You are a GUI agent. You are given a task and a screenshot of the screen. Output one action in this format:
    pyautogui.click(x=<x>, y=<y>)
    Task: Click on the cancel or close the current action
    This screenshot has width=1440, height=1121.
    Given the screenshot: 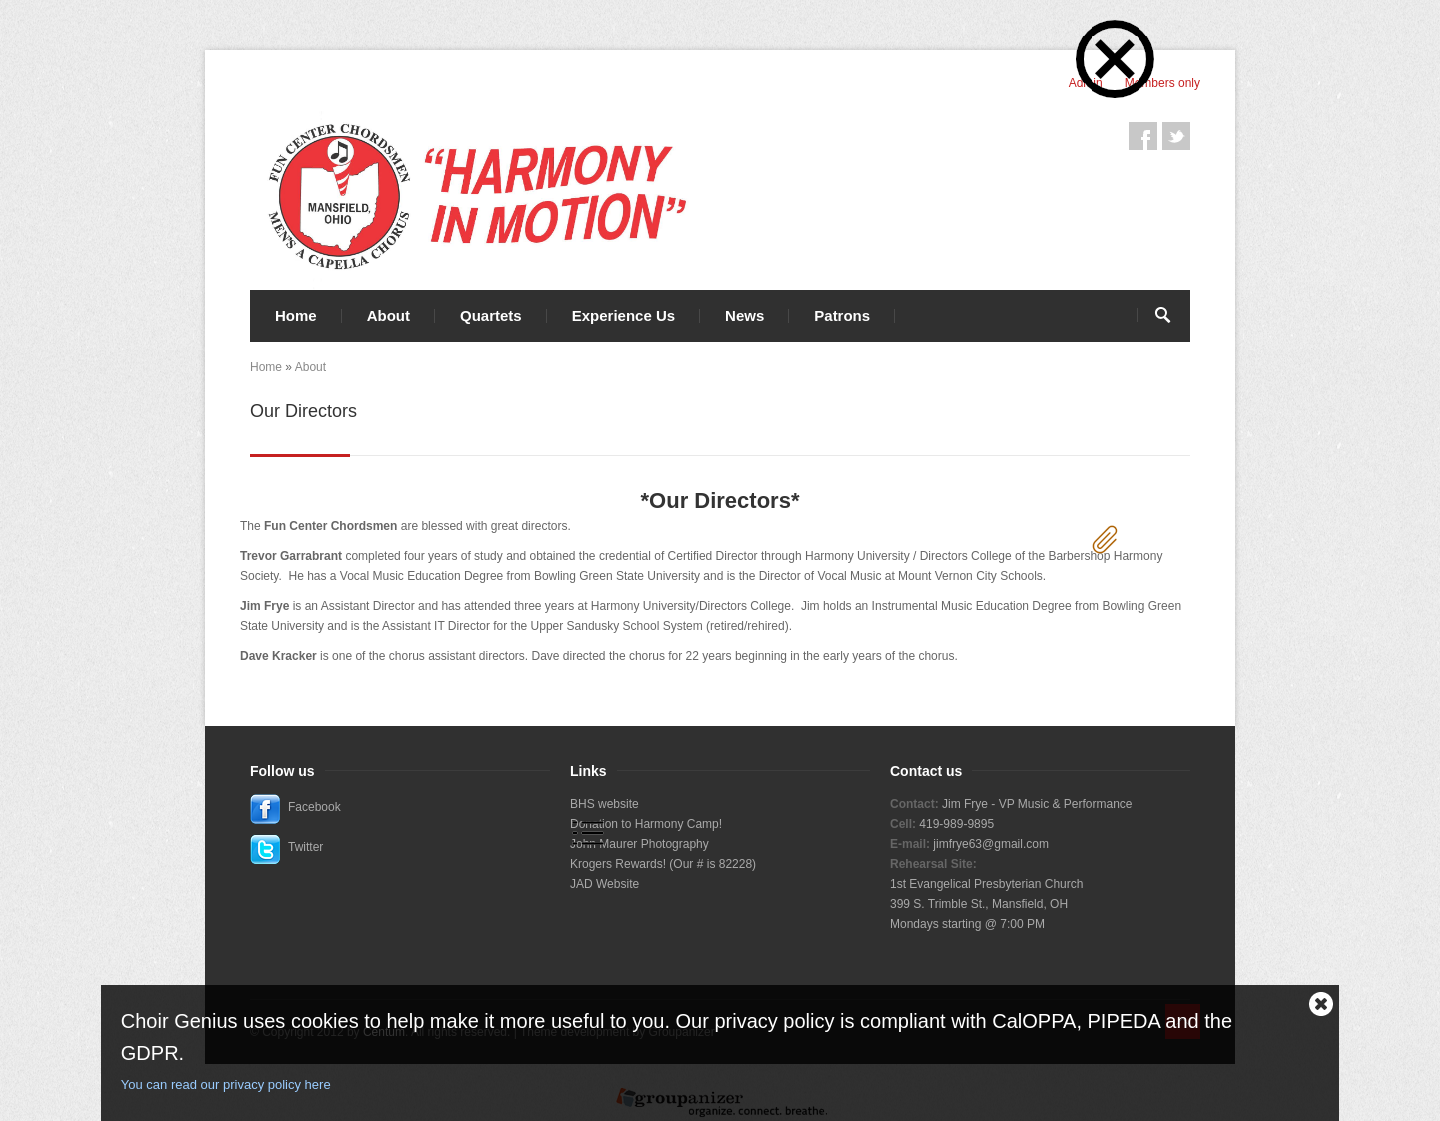 What is the action you would take?
    pyautogui.click(x=1115, y=59)
    